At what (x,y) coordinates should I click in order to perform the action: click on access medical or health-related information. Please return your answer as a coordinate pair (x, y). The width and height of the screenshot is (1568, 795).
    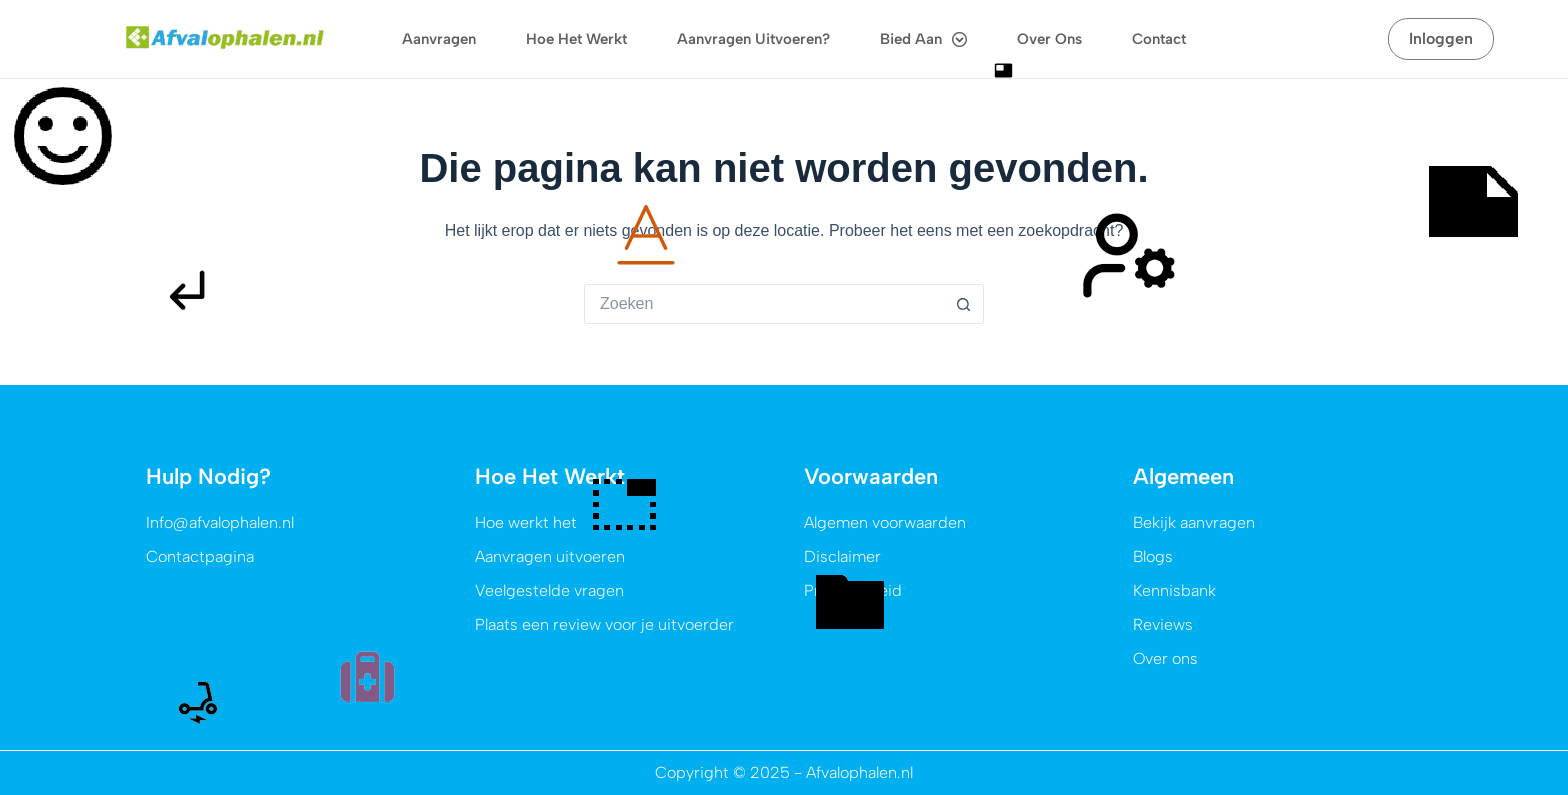
    Looking at the image, I should click on (367, 678).